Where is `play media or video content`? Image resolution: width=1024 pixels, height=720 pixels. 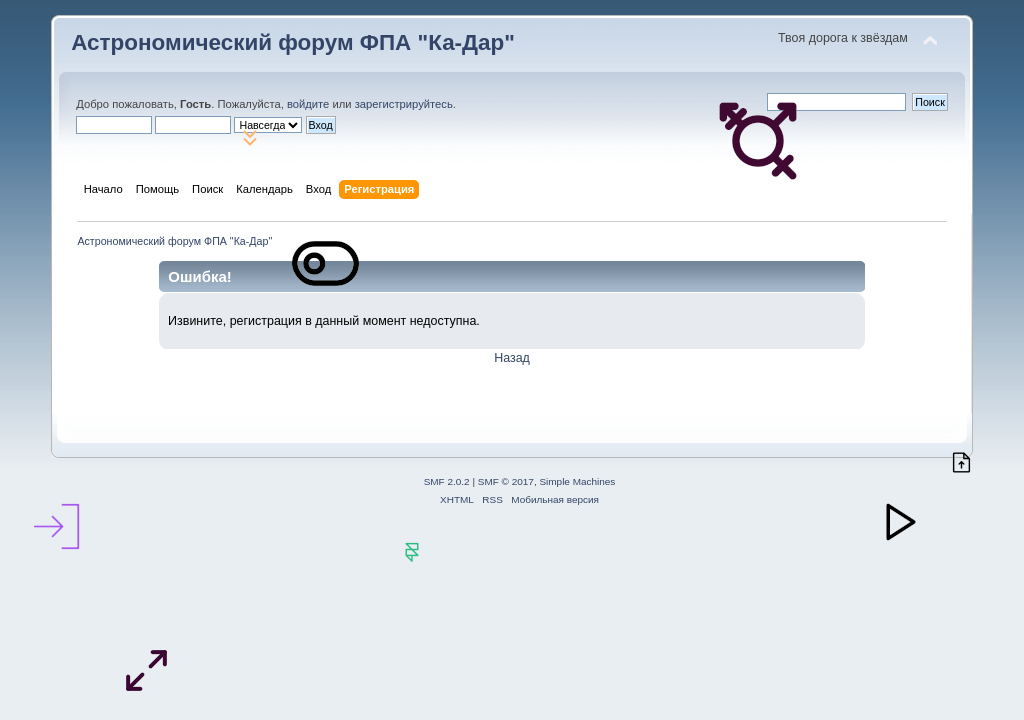 play media or video content is located at coordinates (901, 522).